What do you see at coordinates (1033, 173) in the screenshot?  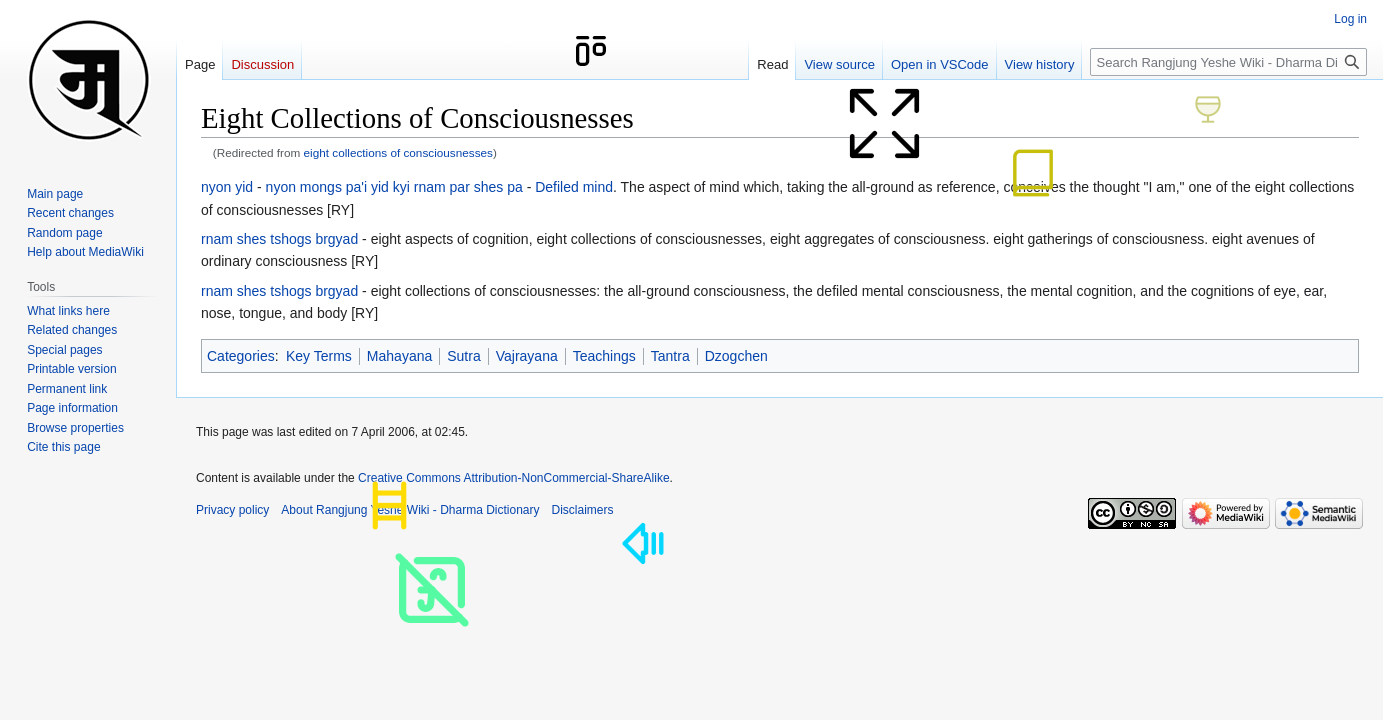 I see `open a book or reading app` at bounding box center [1033, 173].